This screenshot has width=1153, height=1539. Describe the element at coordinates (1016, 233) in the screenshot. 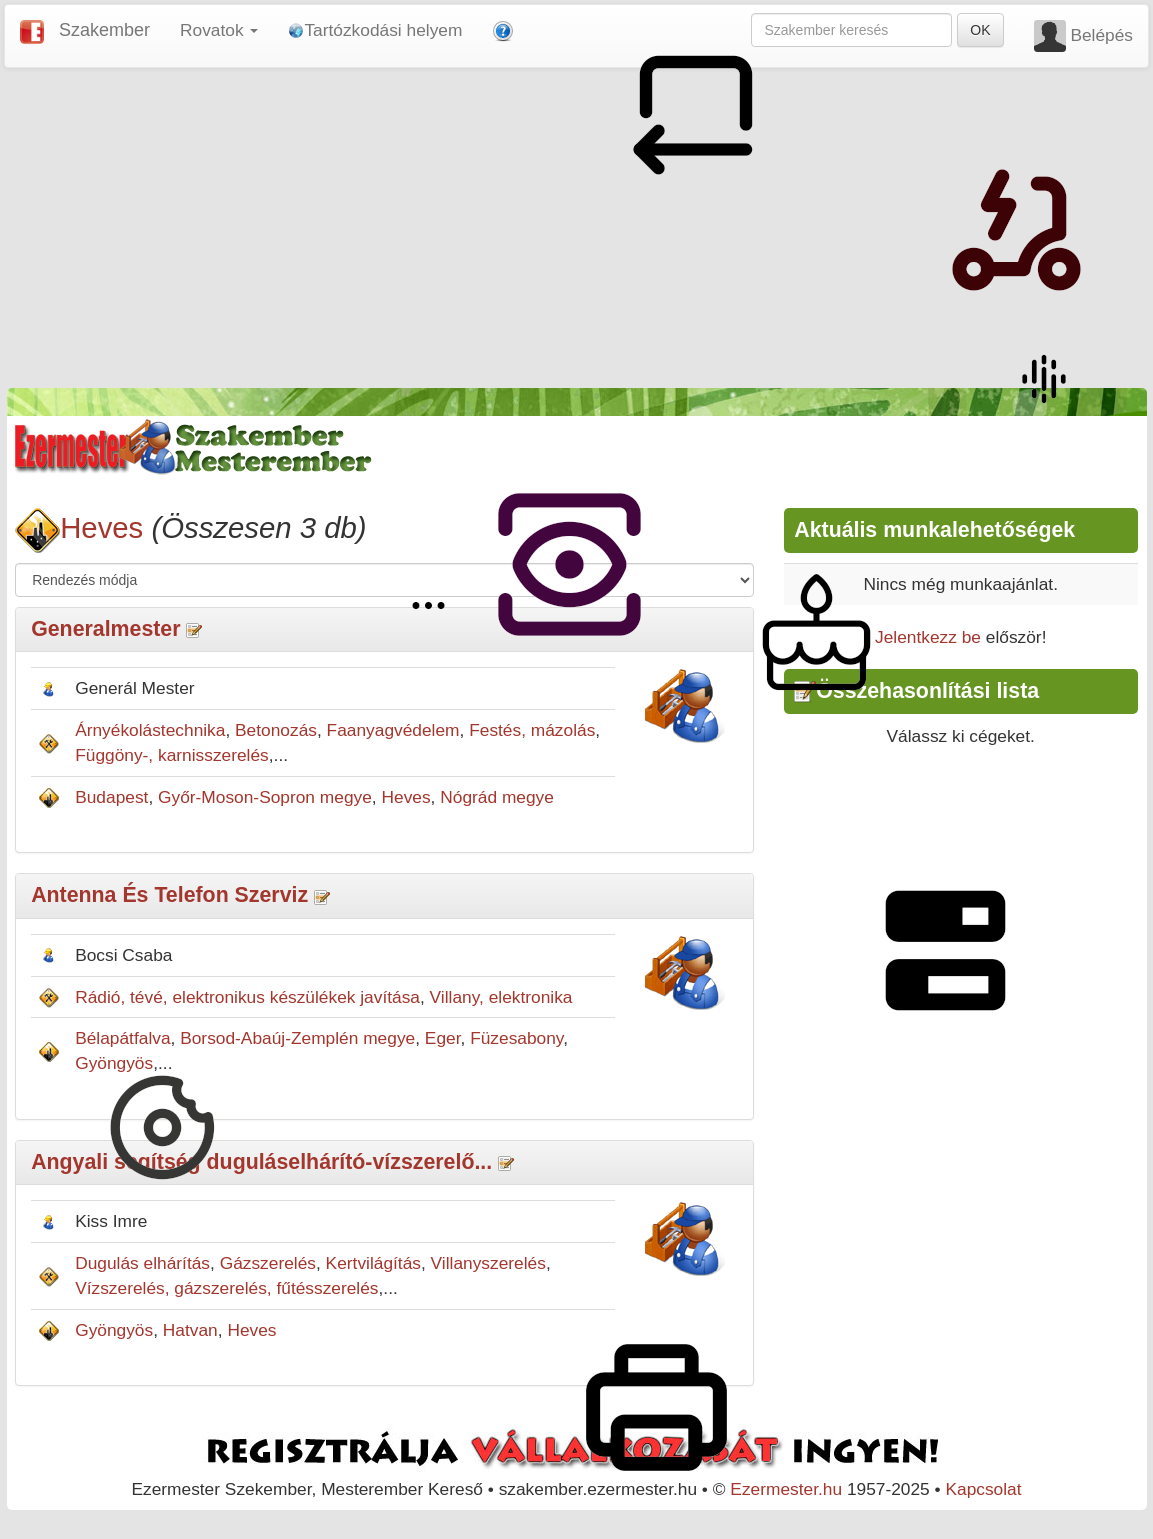

I see `select electric scooter as transportation mode` at that location.